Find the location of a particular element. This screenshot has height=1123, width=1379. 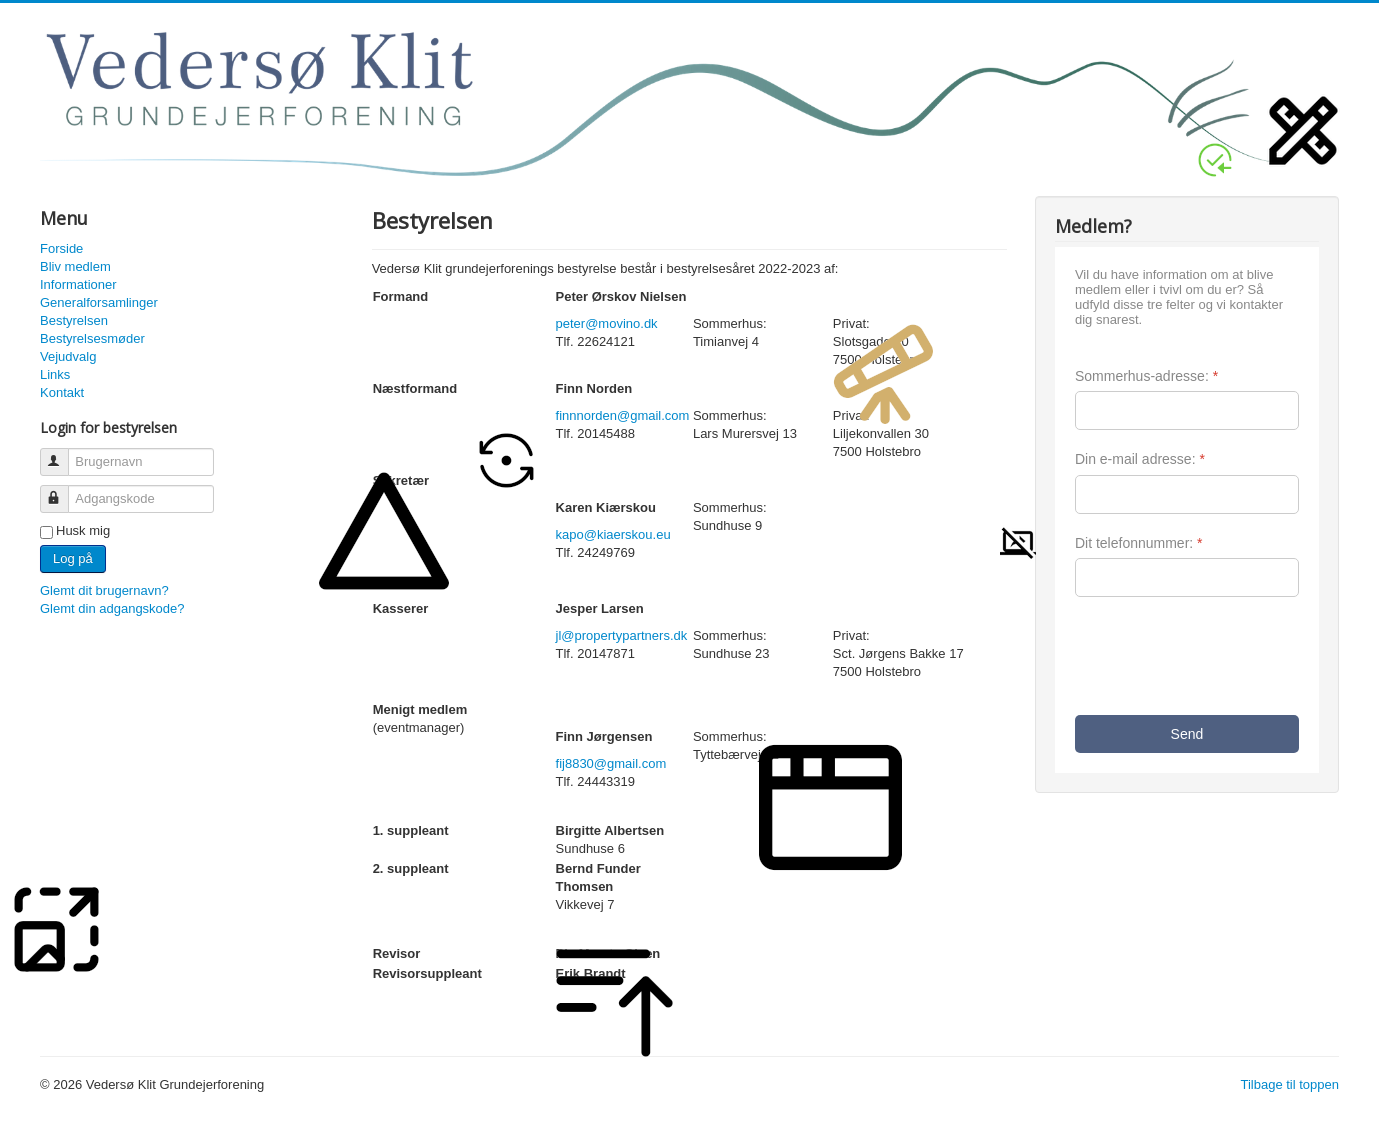

explore or discover new content is located at coordinates (883, 373).